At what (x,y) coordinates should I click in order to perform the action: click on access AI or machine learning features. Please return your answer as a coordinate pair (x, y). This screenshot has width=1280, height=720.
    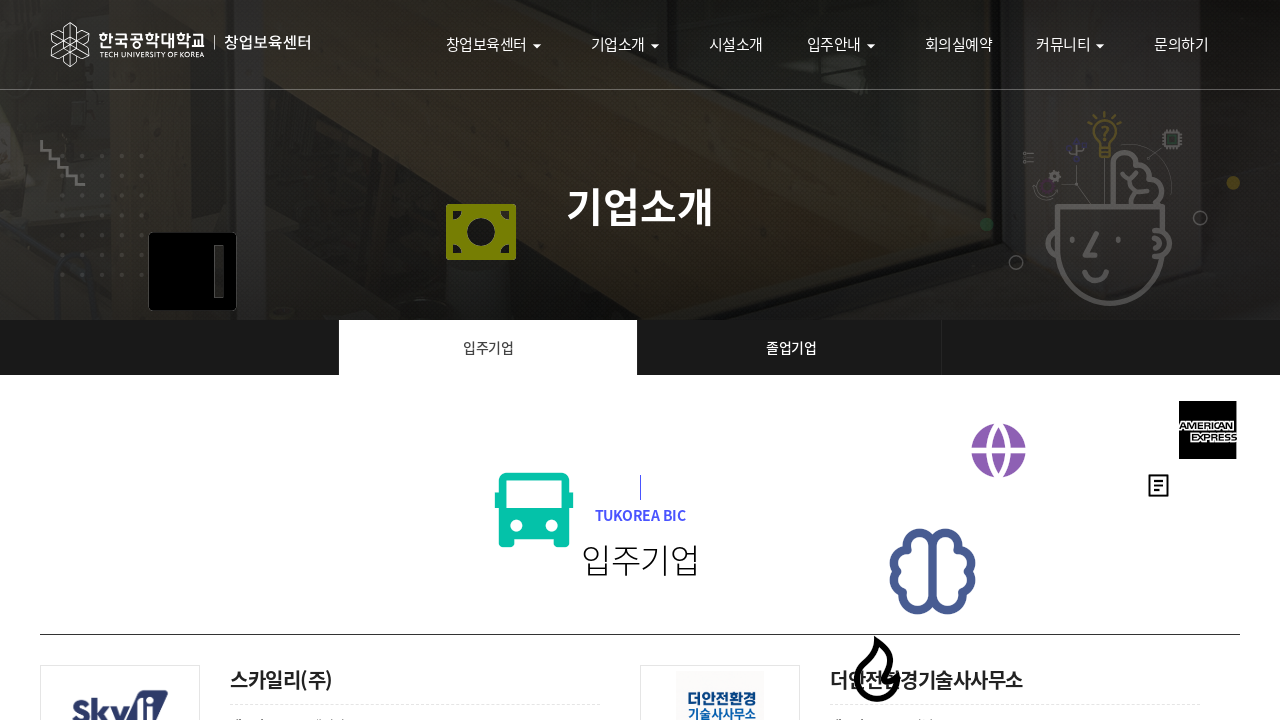
    Looking at the image, I should click on (932, 571).